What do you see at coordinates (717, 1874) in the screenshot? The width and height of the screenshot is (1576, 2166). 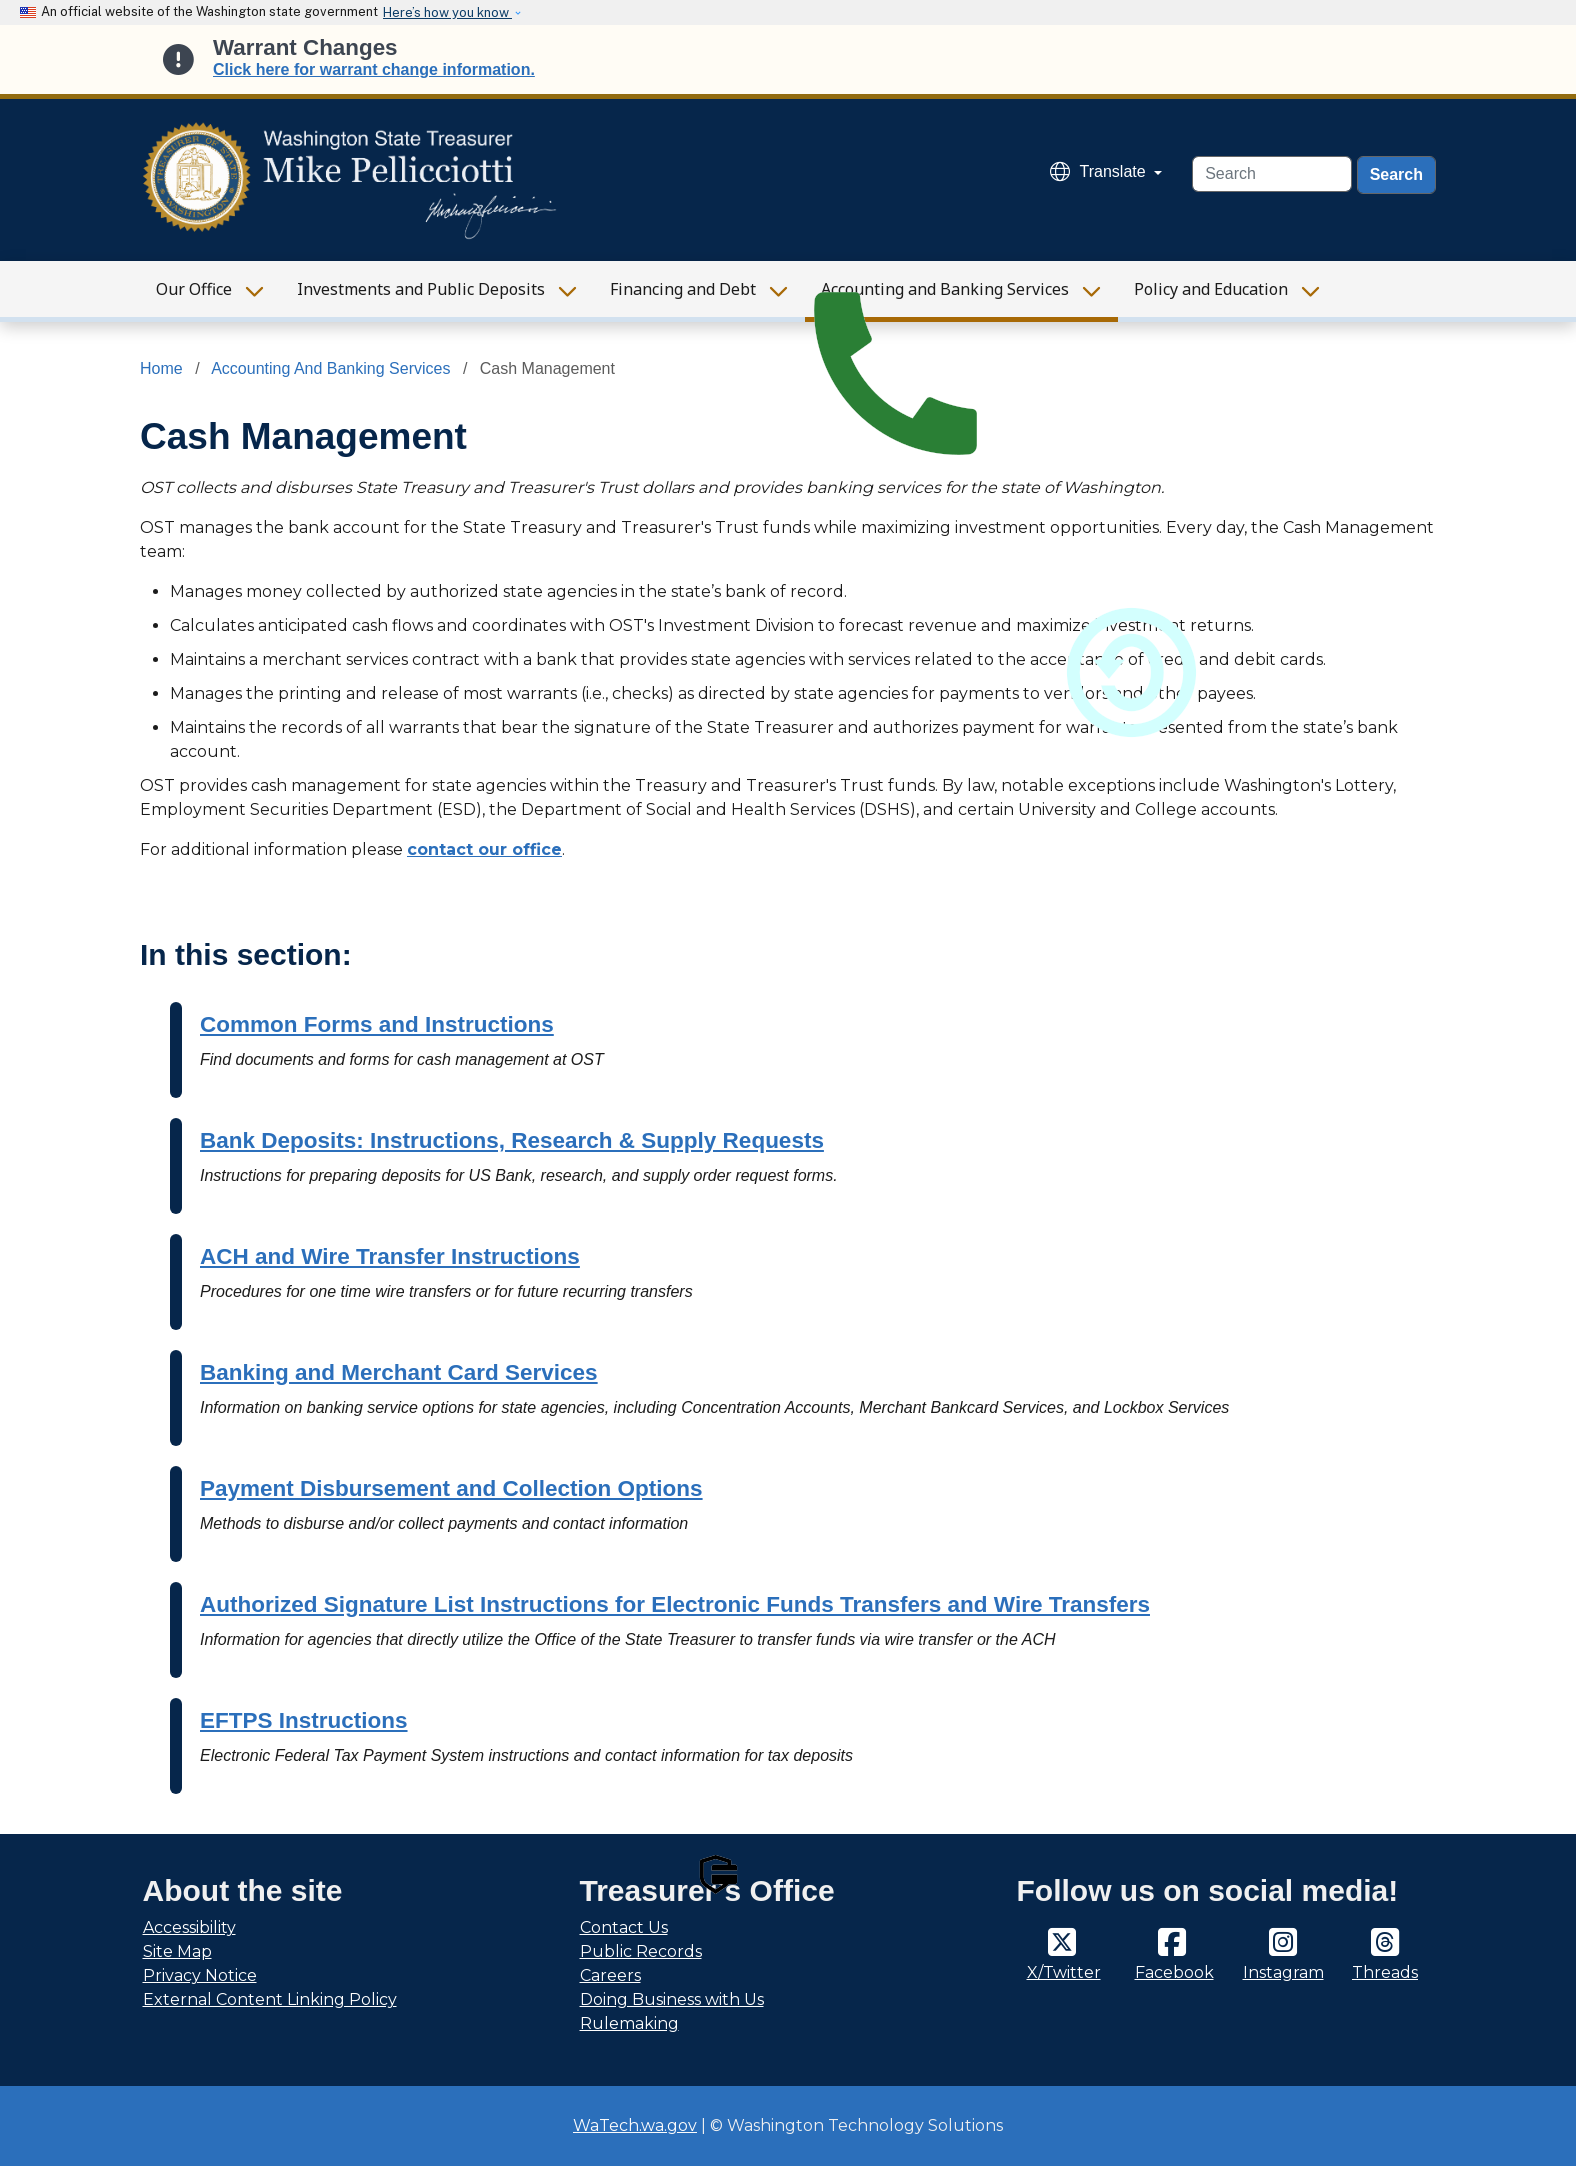 I see `indicates a secure payment method` at bounding box center [717, 1874].